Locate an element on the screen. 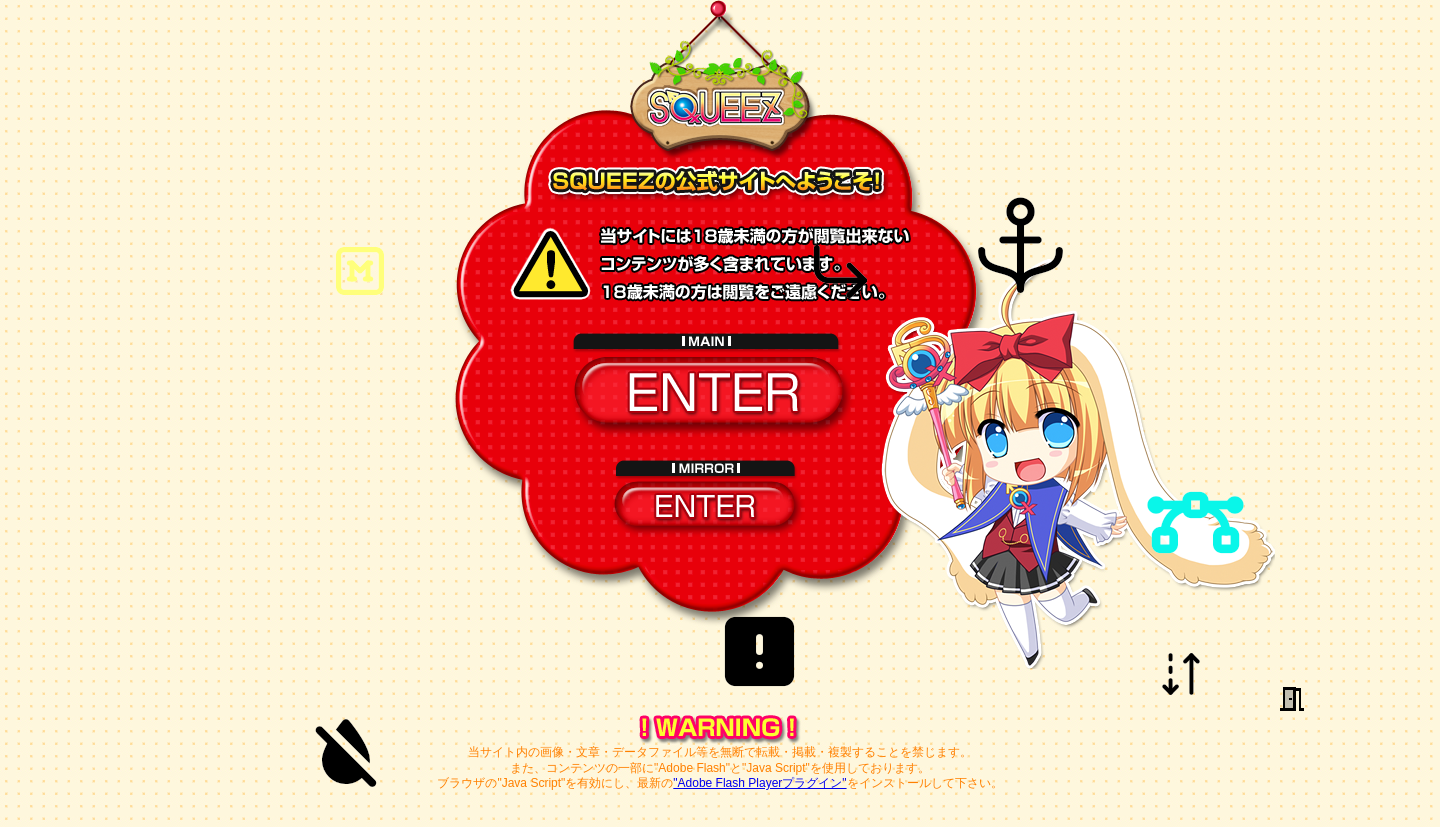 This screenshot has height=827, width=1440. edit vector path with bezier curve handles is located at coordinates (1195, 522).